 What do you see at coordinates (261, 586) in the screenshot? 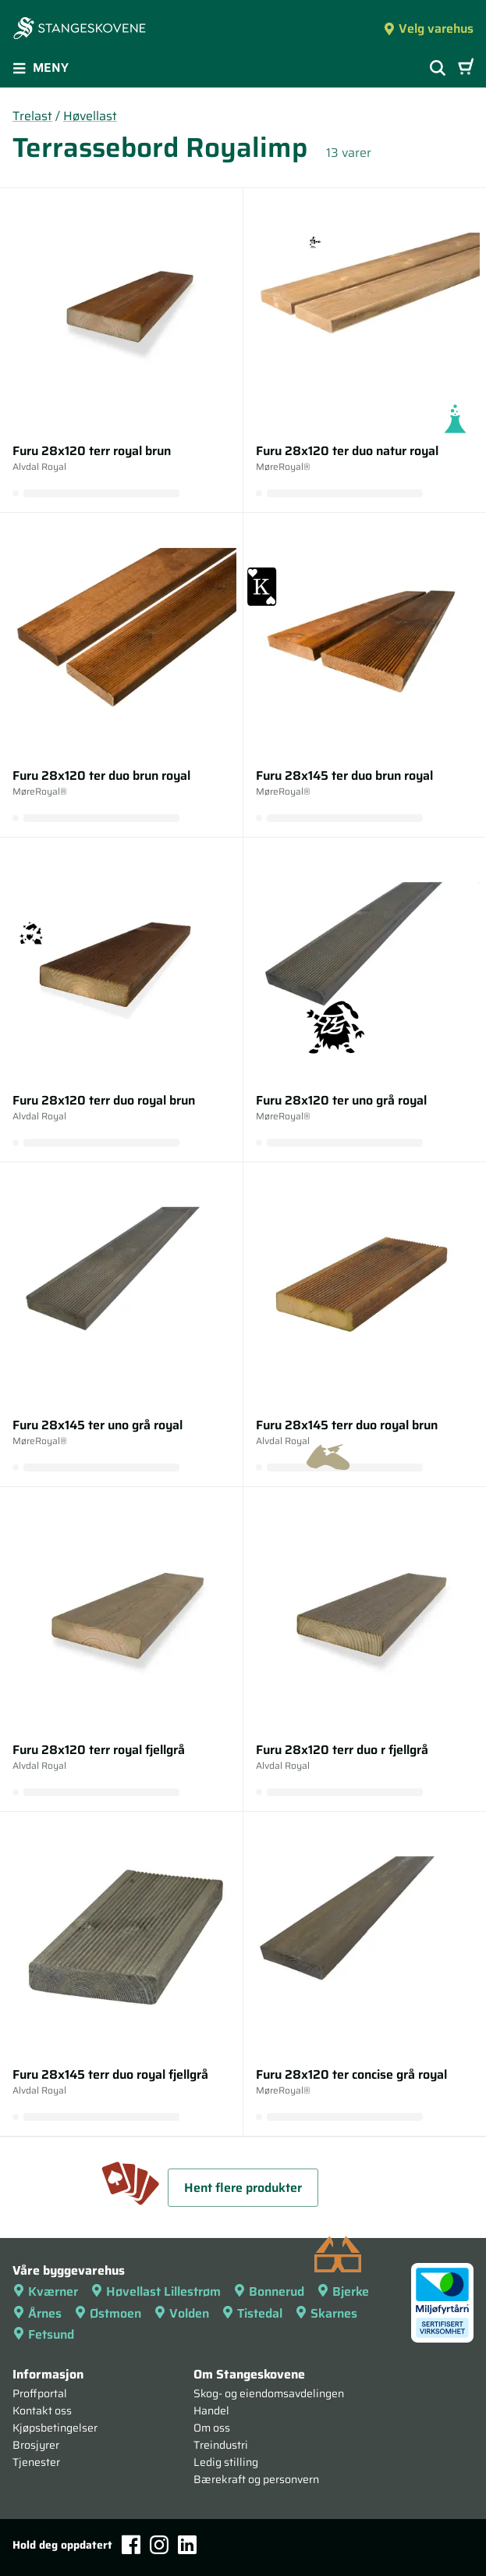
I see `king of hearts playing card` at bounding box center [261, 586].